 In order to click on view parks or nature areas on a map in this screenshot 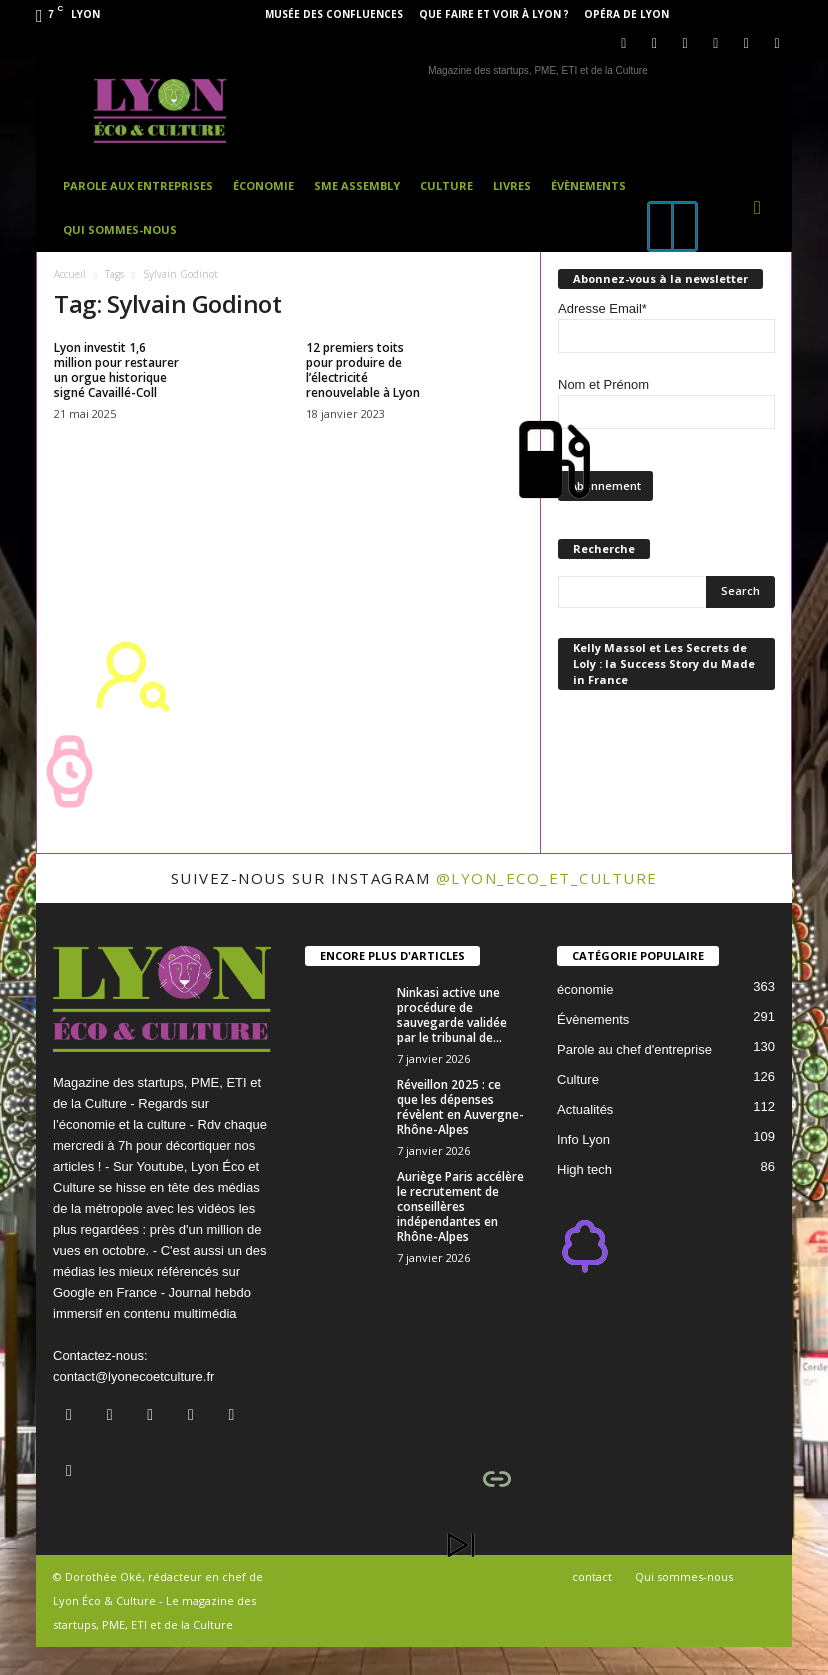, I will do `click(585, 1245)`.